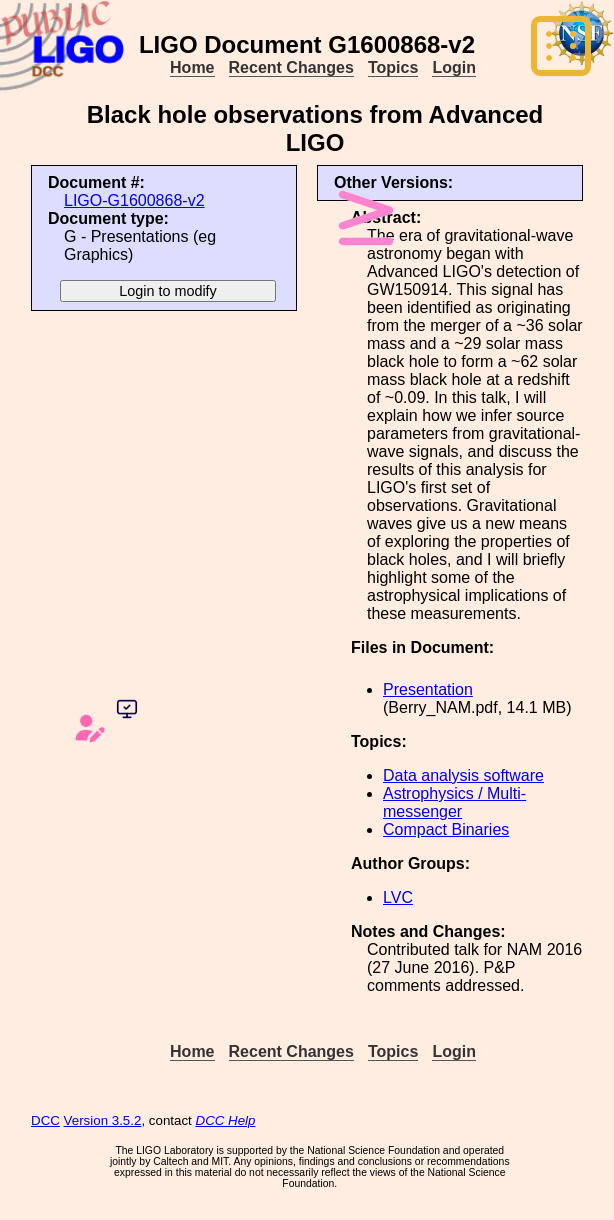 This screenshot has width=614, height=1220. I want to click on edit user profile, so click(89, 727).